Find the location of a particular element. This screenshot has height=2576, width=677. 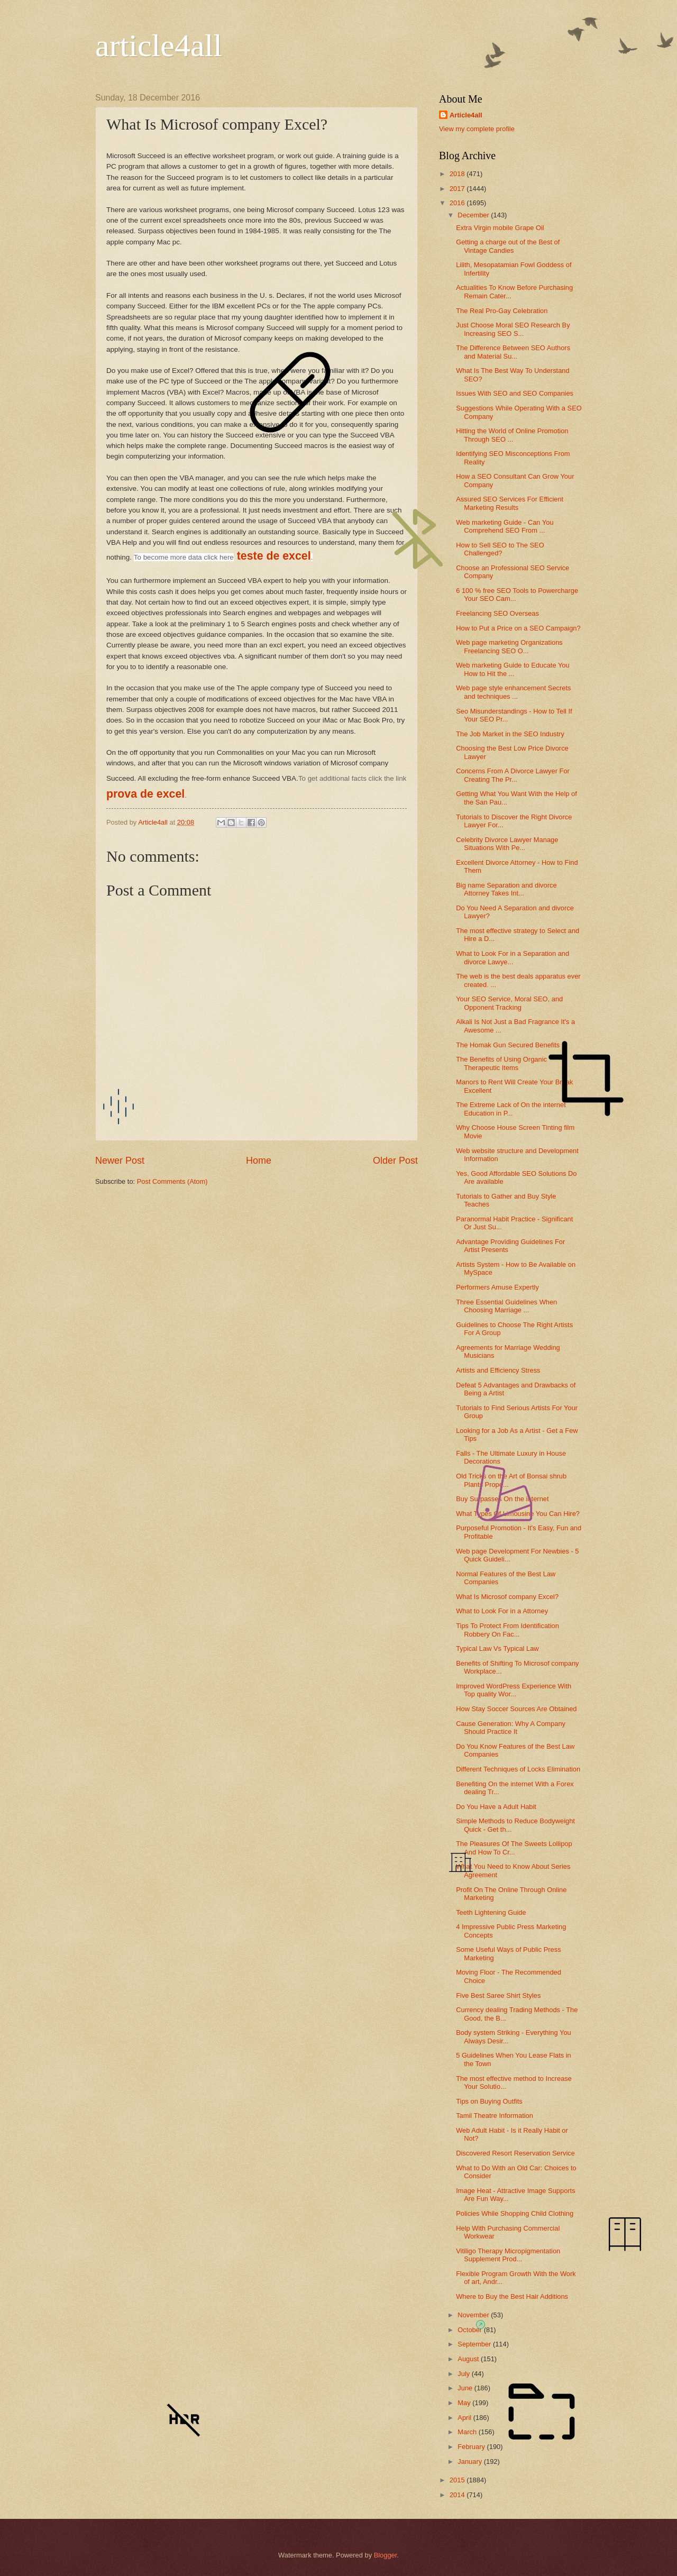

create a new folder is located at coordinates (542, 2411).